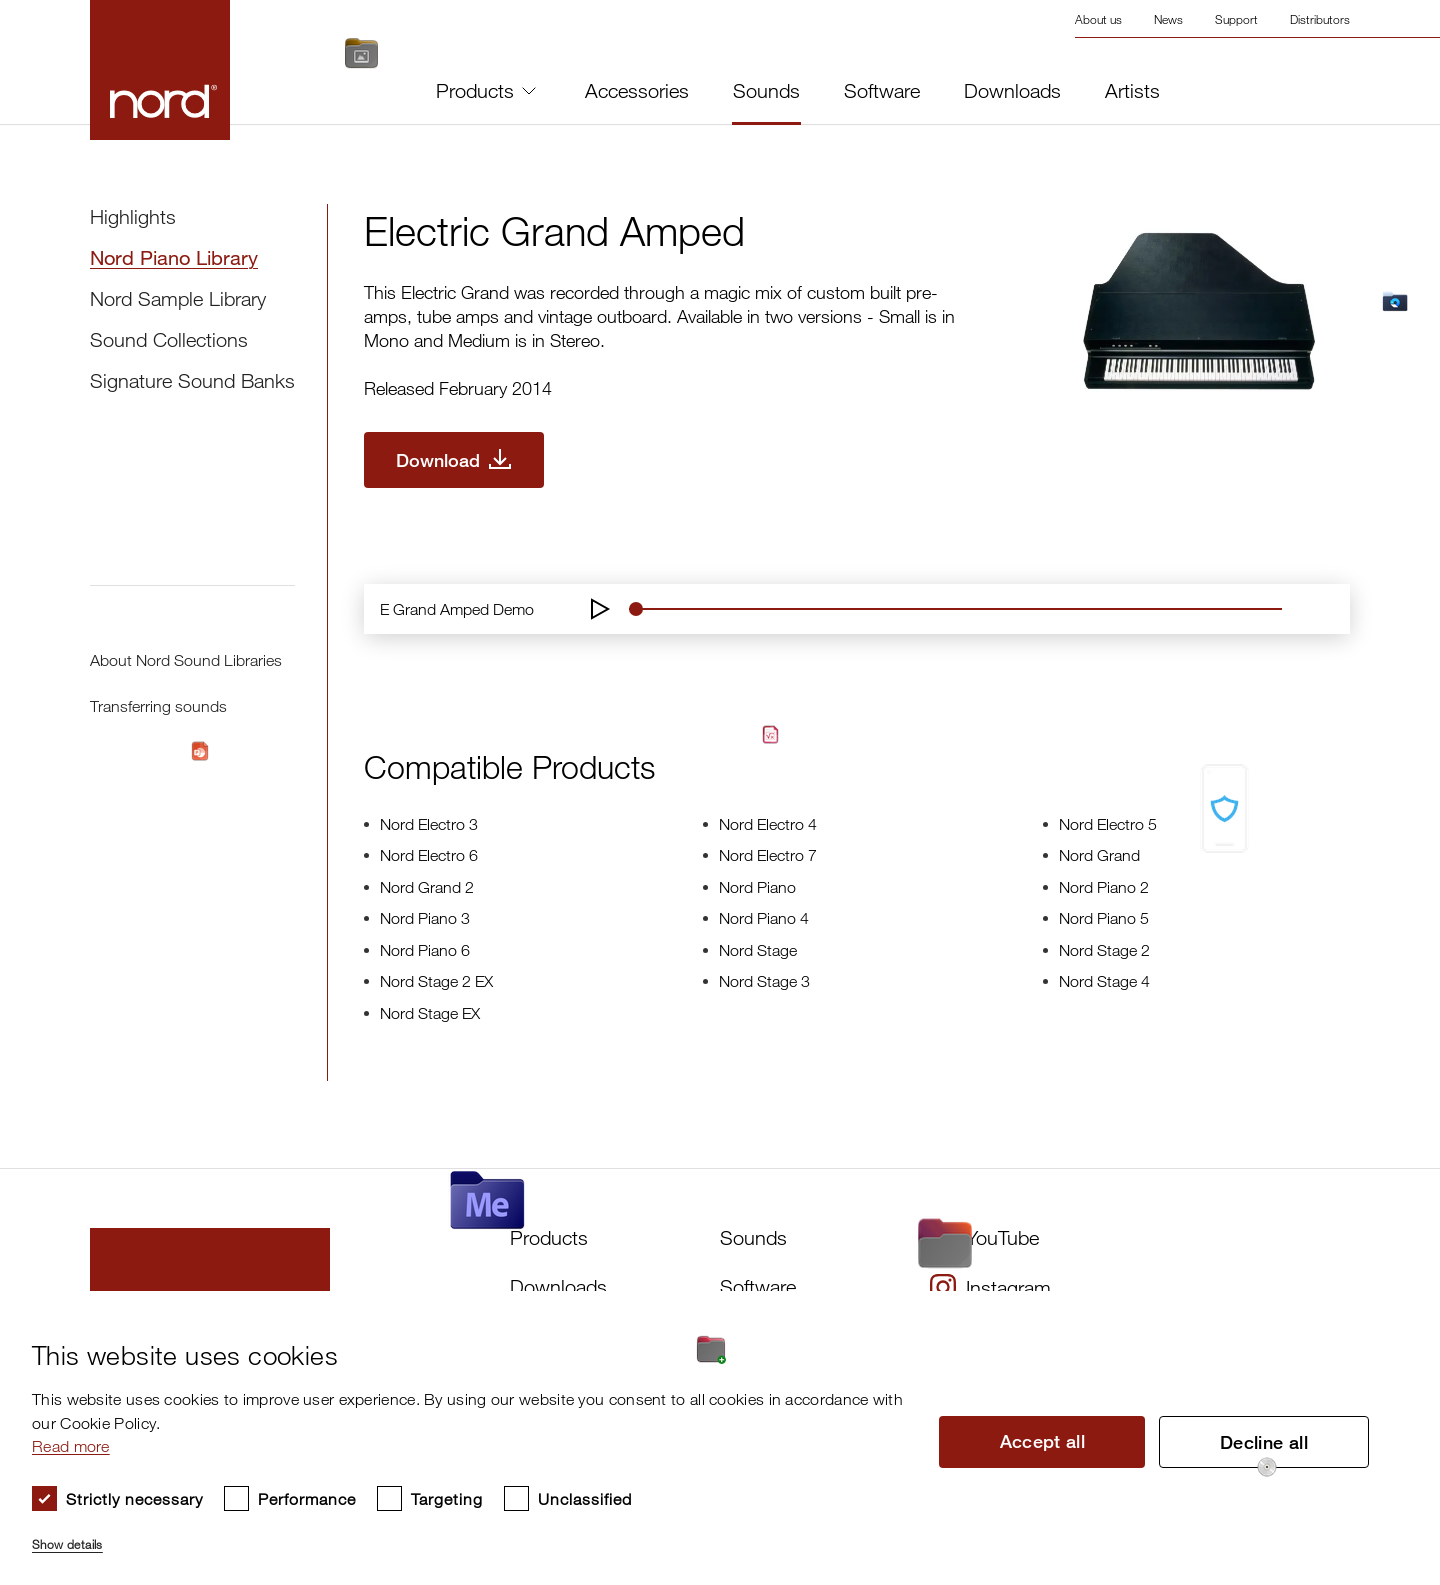 Image resolution: width=1440 pixels, height=1585 pixels. I want to click on access DVD-ROM drive, so click(1267, 1467).